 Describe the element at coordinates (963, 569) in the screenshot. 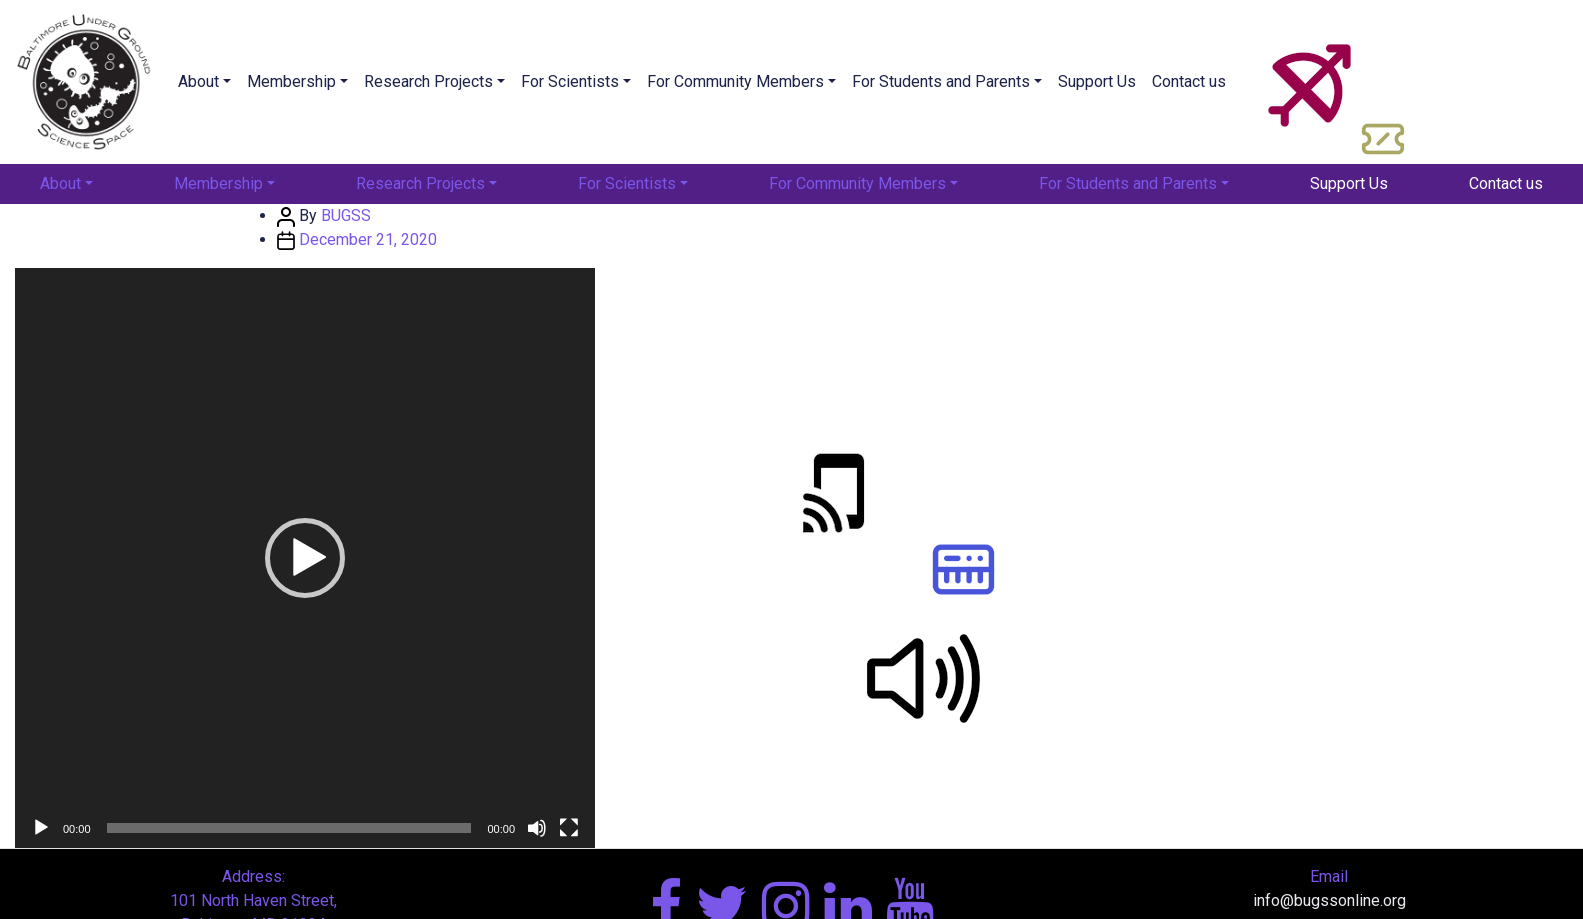

I see `open music keyboard or piano tool` at that location.